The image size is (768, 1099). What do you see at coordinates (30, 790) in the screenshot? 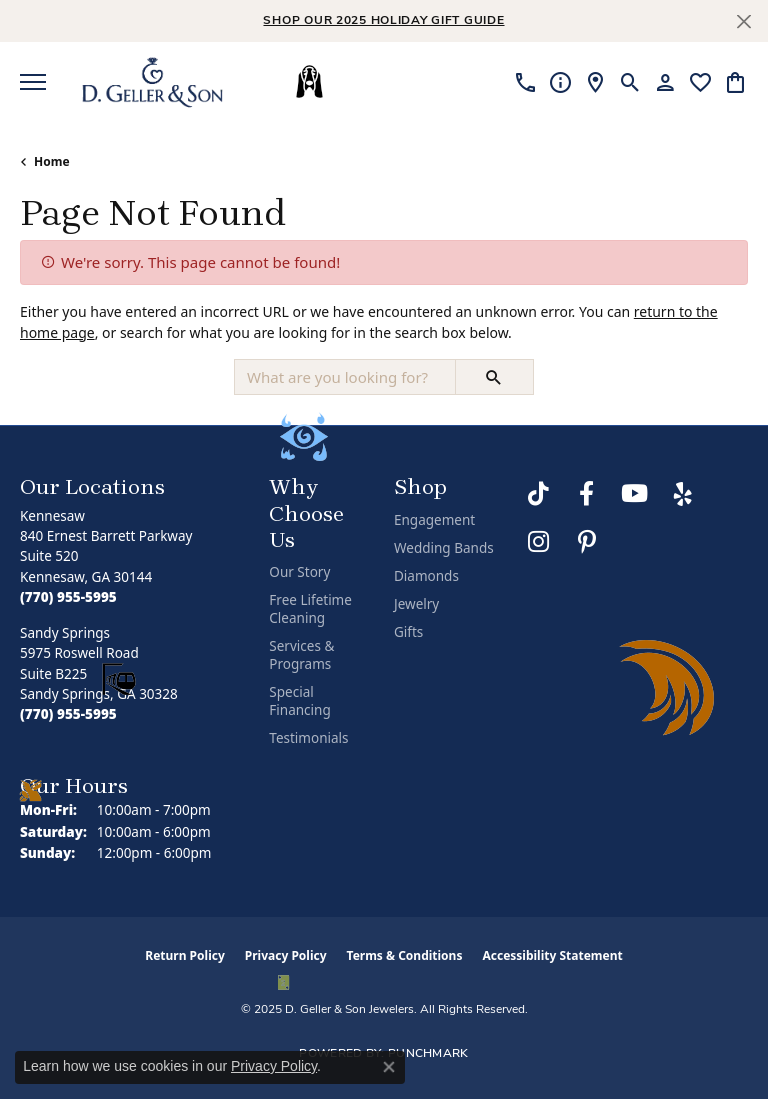
I see `split wood or gather firewood in a crafting game` at bounding box center [30, 790].